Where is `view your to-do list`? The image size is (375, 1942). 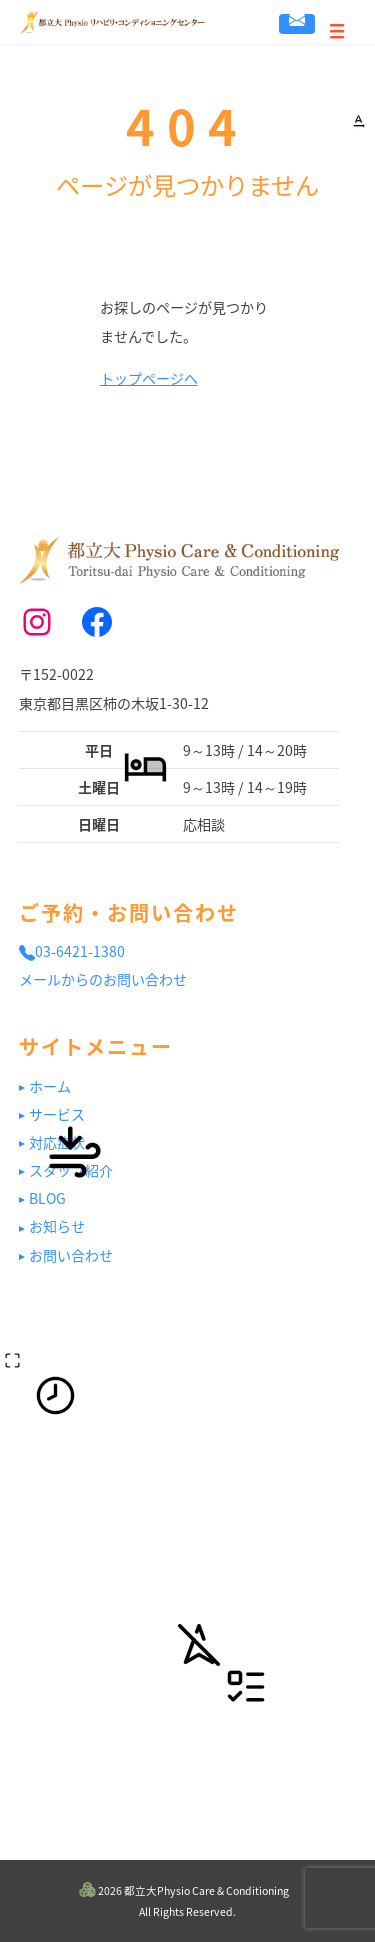
view your to-do list is located at coordinates (246, 1687).